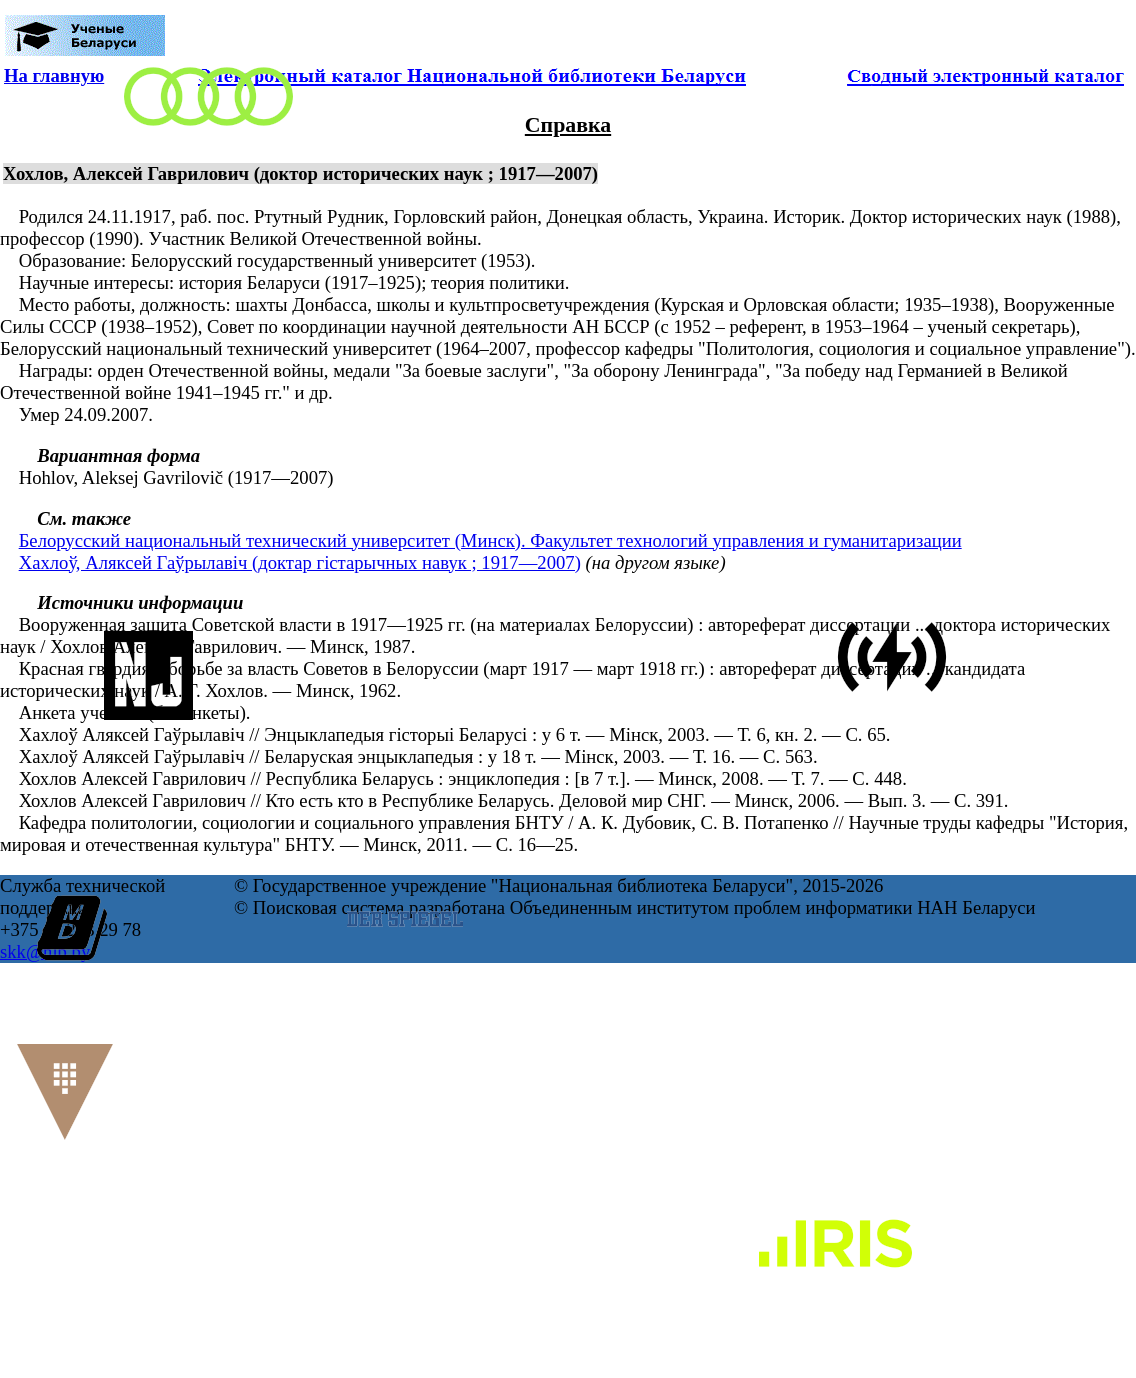  What do you see at coordinates (405, 919) in the screenshot?
I see `visit Der Spiegel news website` at bounding box center [405, 919].